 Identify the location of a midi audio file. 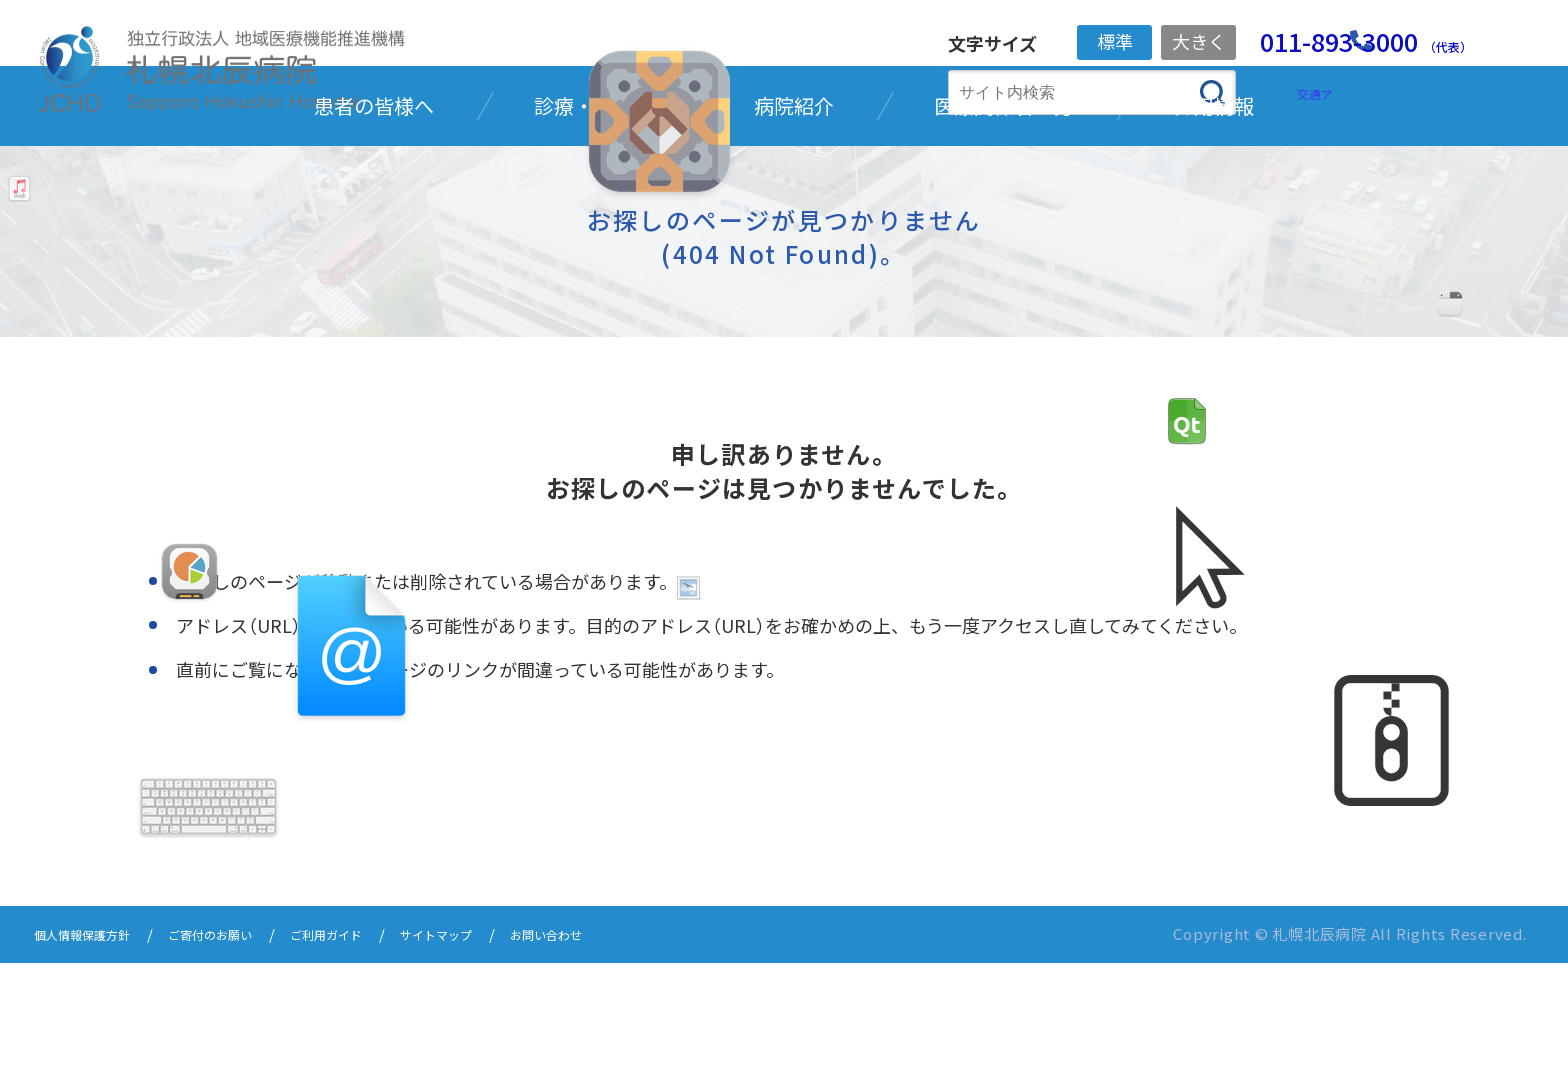
(19, 188).